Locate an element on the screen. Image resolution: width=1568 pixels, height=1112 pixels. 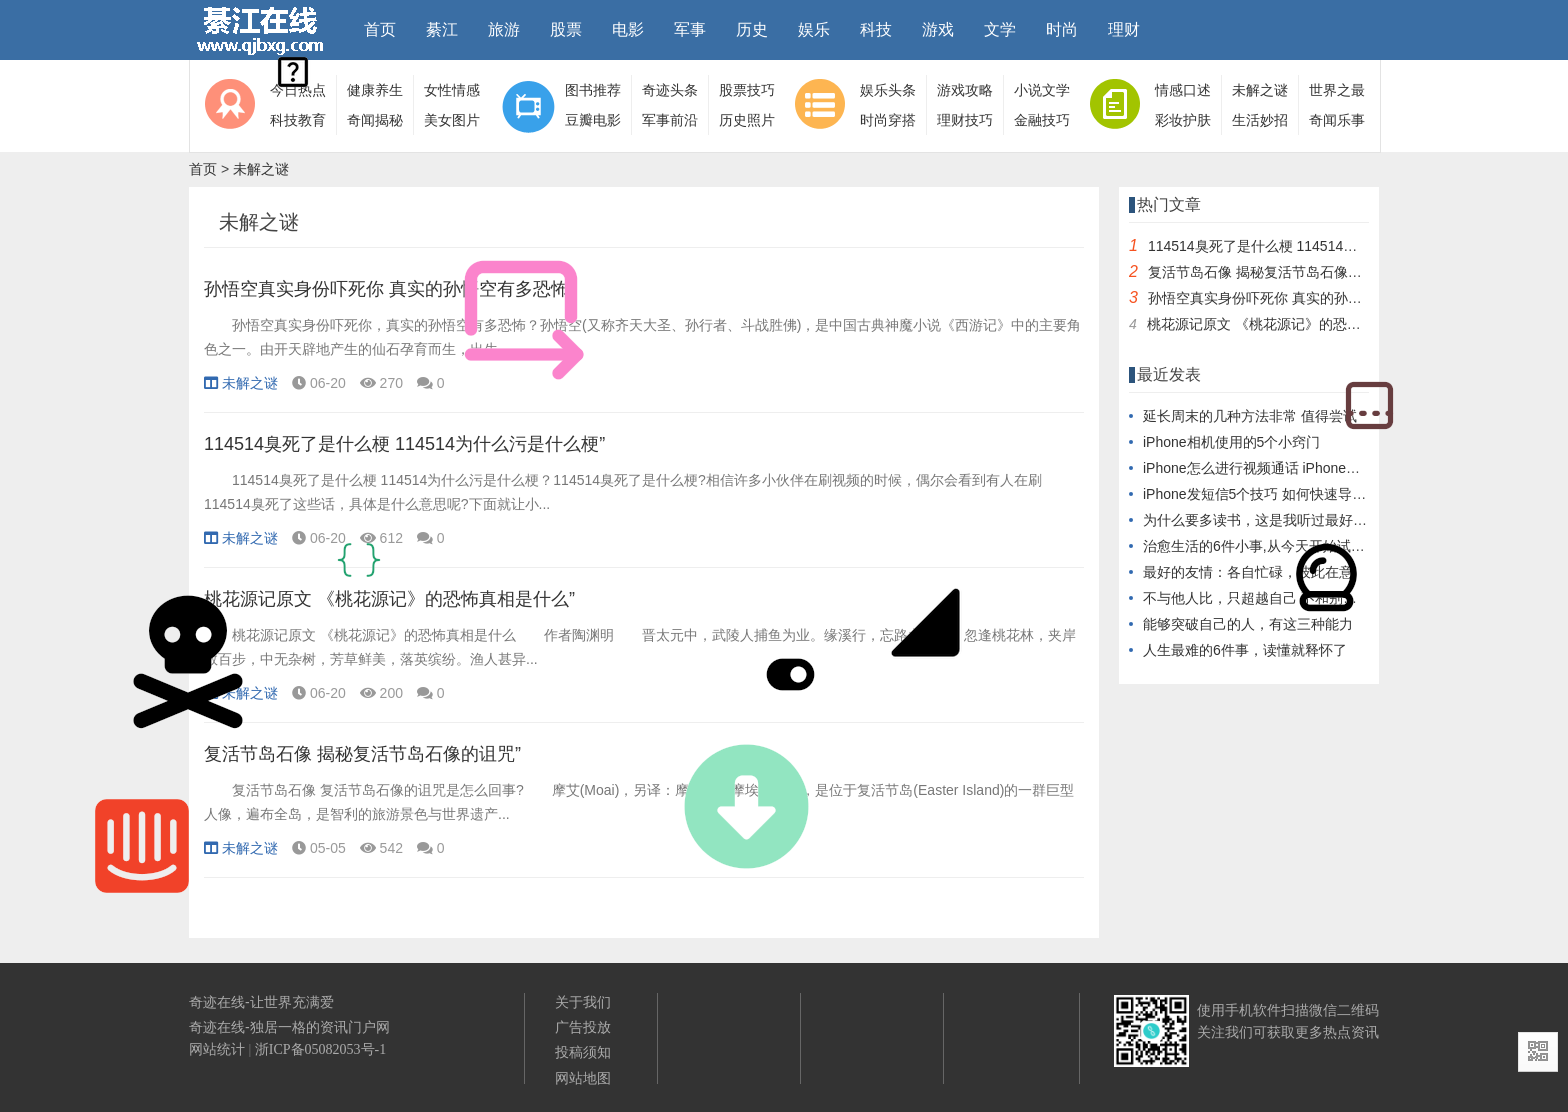
toggle switch in the on/enabled position is located at coordinates (790, 674).